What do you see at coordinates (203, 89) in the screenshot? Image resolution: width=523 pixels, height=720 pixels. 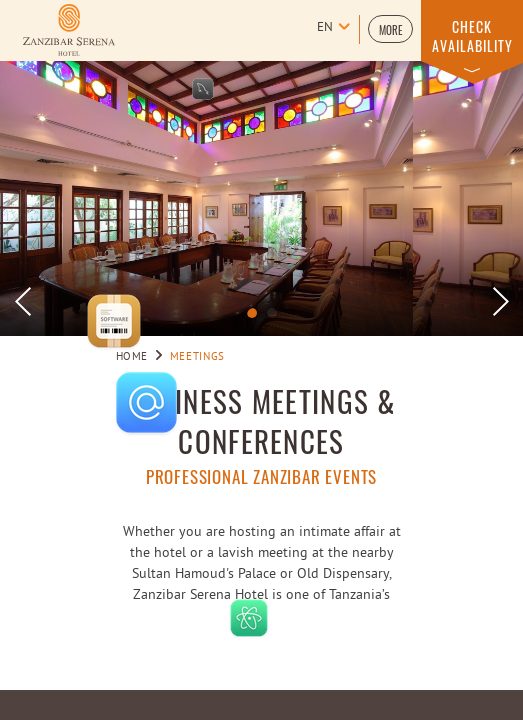 I see `open mysql workbench database management tool` at bounding box center [203, 89].